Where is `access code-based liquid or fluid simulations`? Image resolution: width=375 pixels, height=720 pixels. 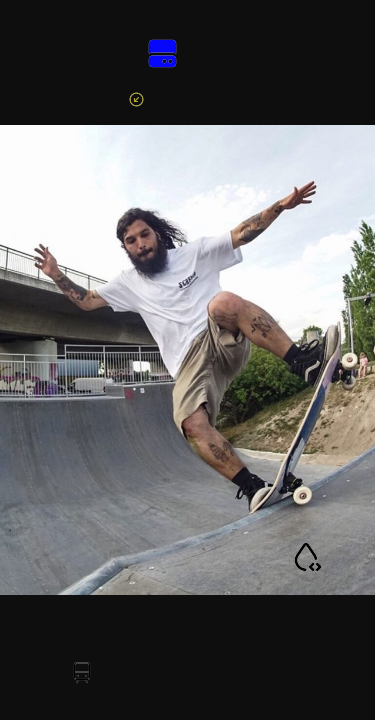
access code-based liquid or fluid simulations is located at coordinates (306, 557).